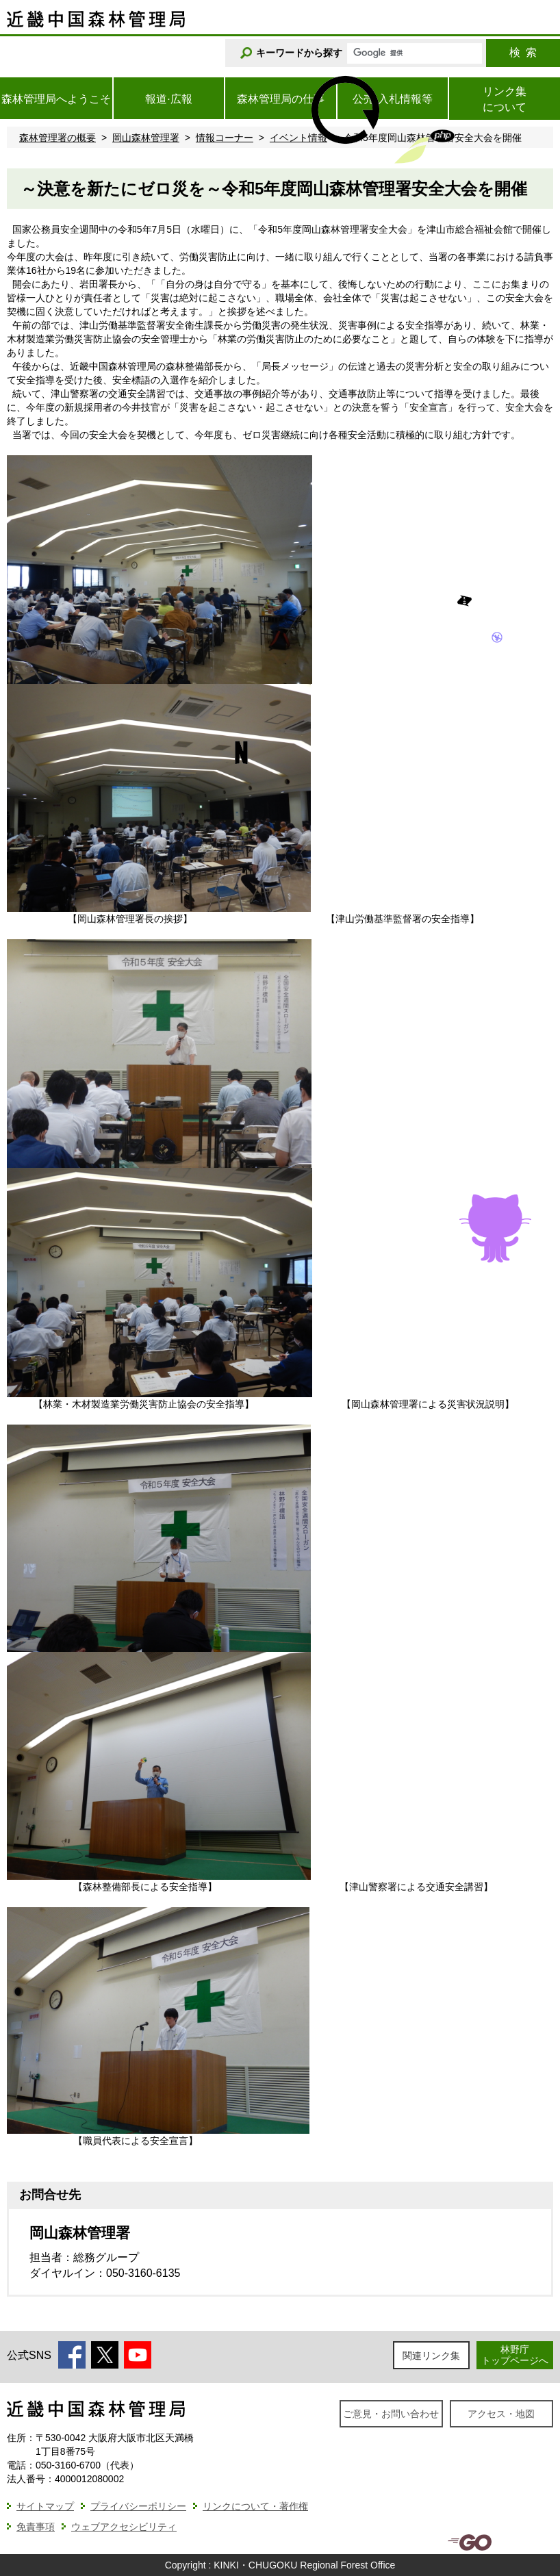 Image resolution: width=560 pixels, height=2576 pixels. Describe the element at coordinates (464, 600) in the screenshot. I see `open the Boost mobile app` at that location.